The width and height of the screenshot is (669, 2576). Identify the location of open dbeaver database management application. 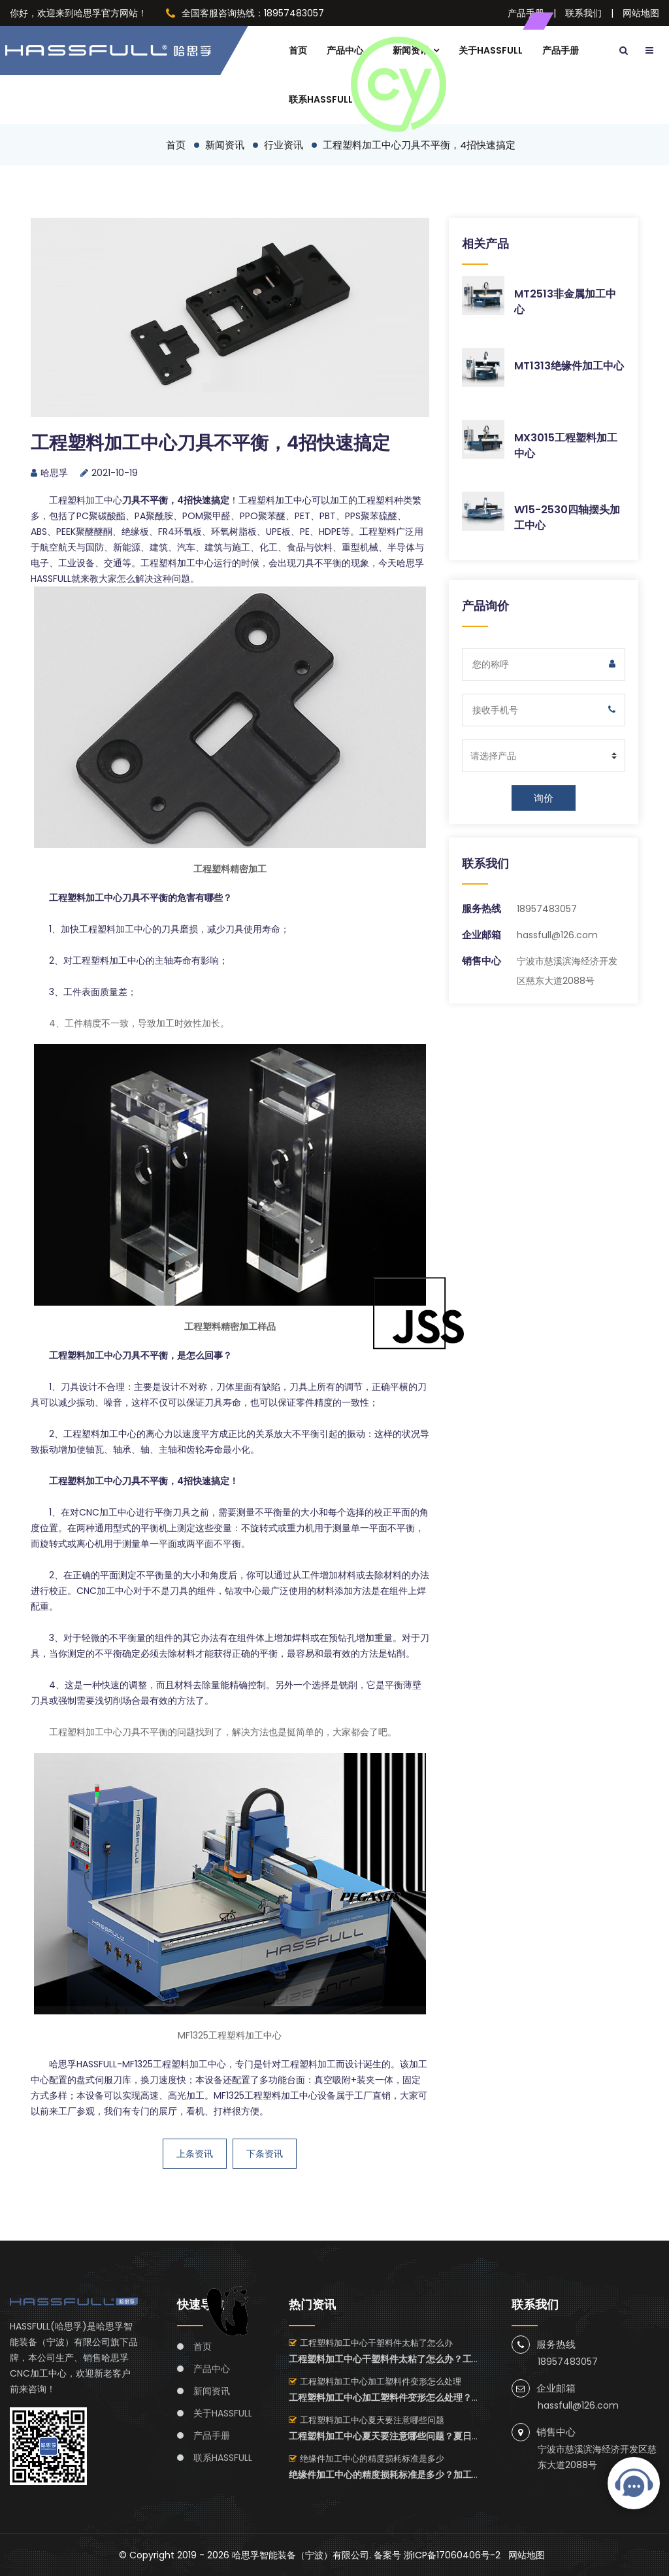
(227, 2311).